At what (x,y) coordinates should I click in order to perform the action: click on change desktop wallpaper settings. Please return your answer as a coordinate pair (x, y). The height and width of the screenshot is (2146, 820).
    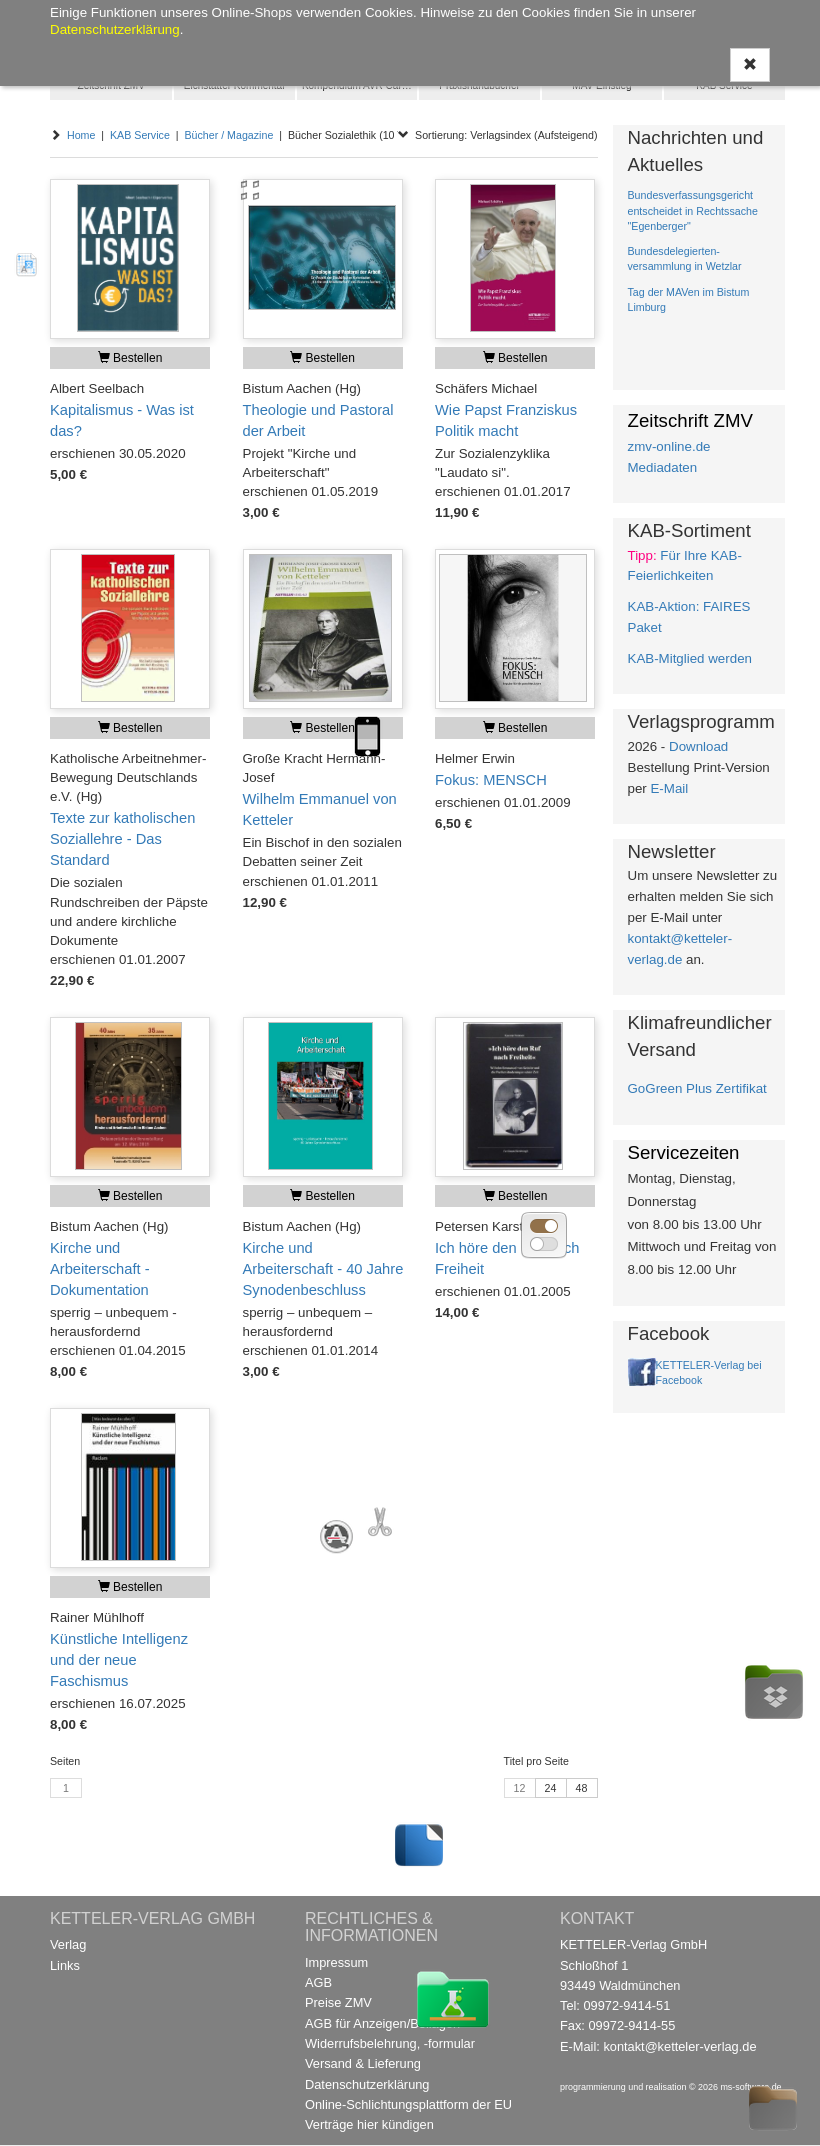
    Looking at the image, I should click on (419, 1844).